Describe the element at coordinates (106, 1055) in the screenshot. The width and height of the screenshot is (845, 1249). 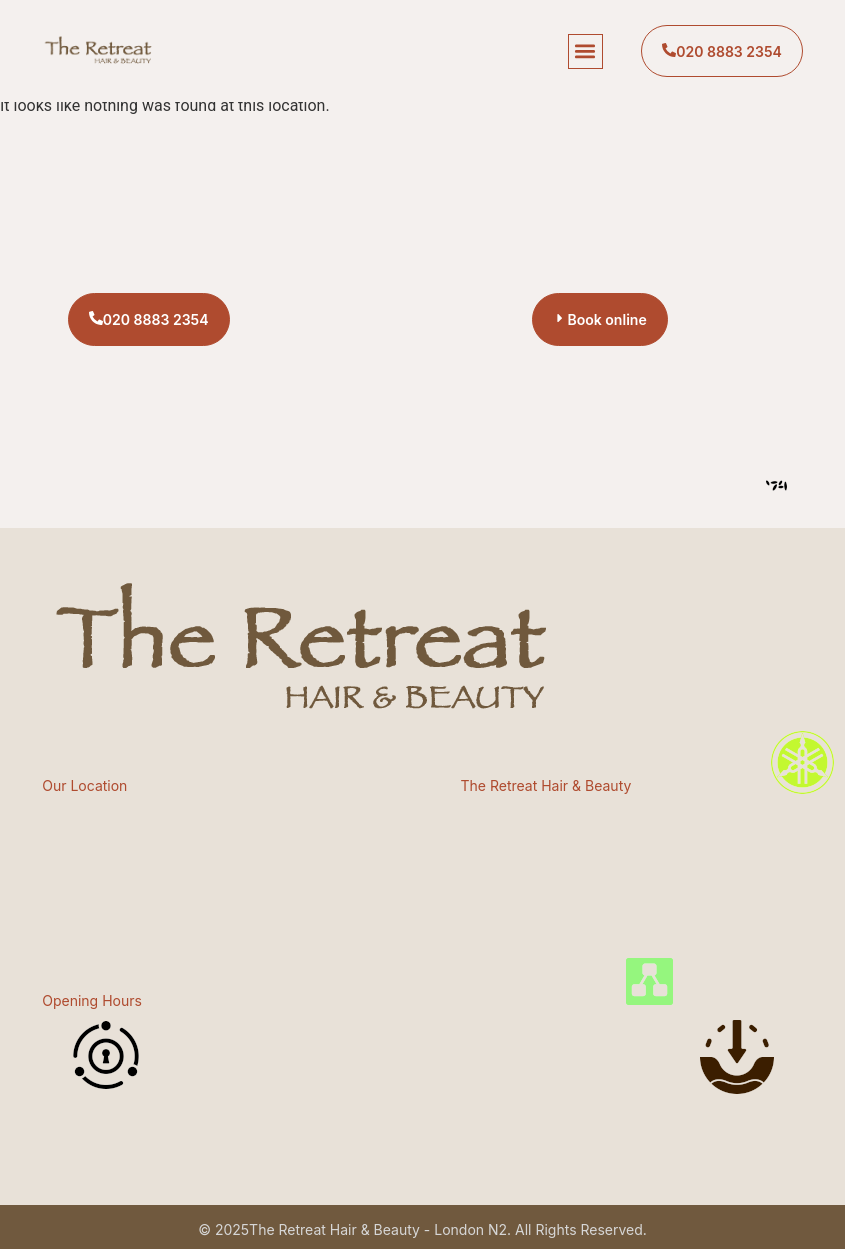
I see `fusionauth identity and authentication service logo` at that location.